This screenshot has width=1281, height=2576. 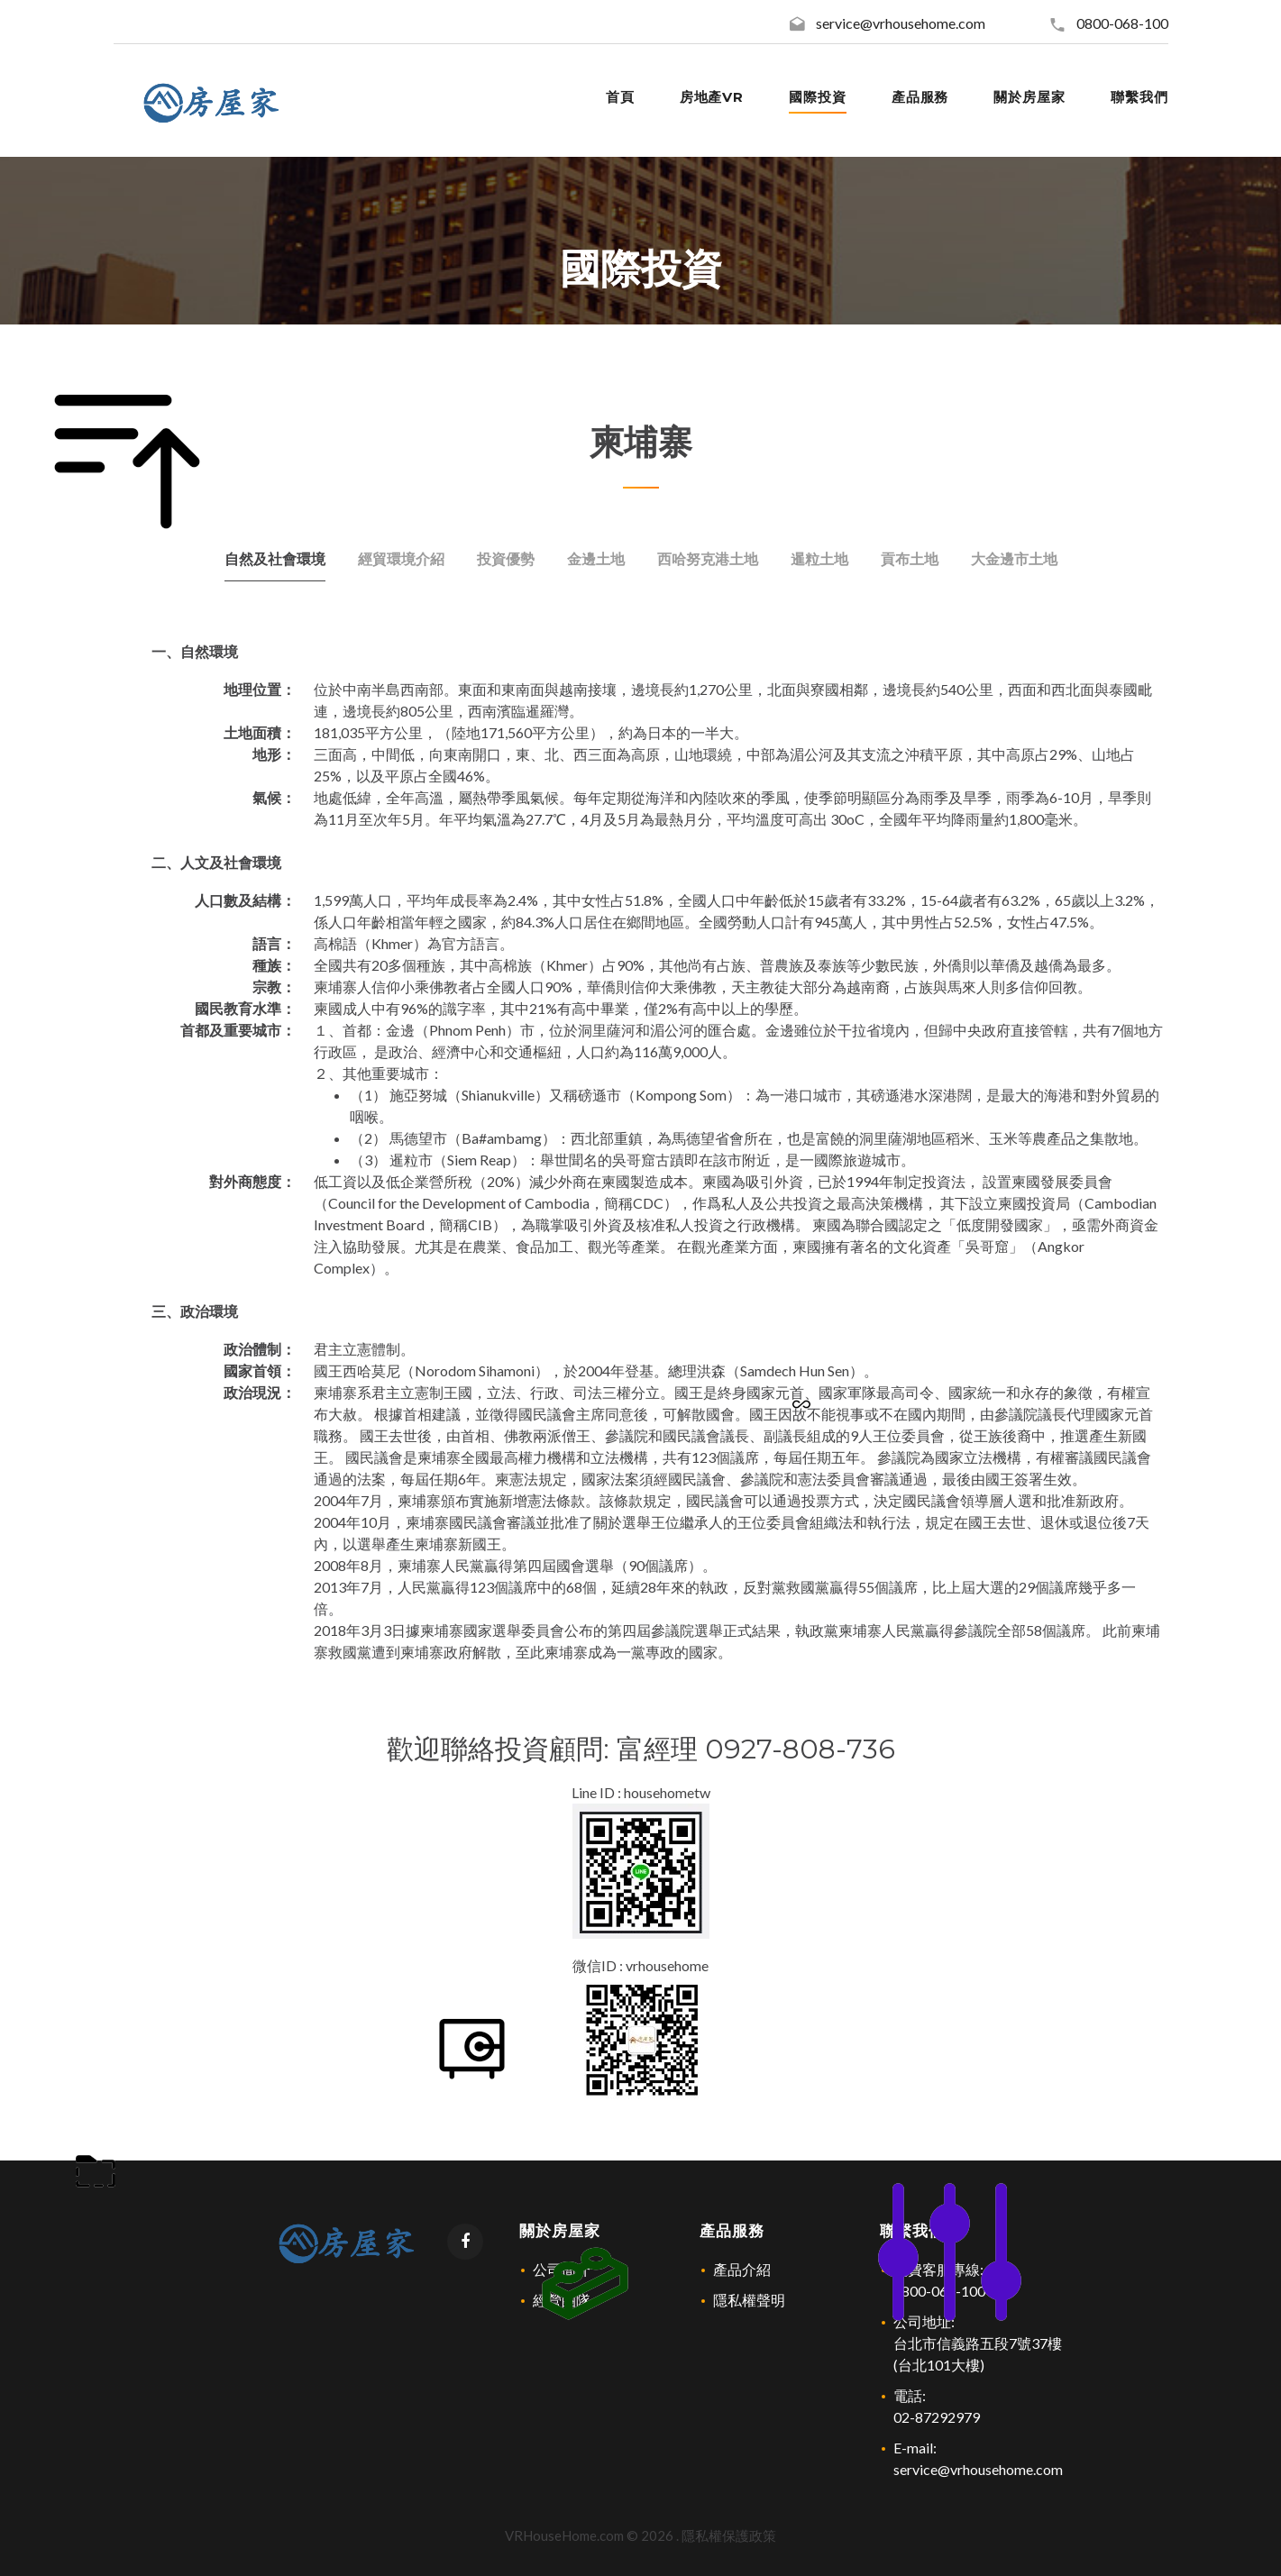 What do you see at coordinates (127, 456) in the screenshot?
I see `sort list in ascending order` at bounding box center [127, 456].